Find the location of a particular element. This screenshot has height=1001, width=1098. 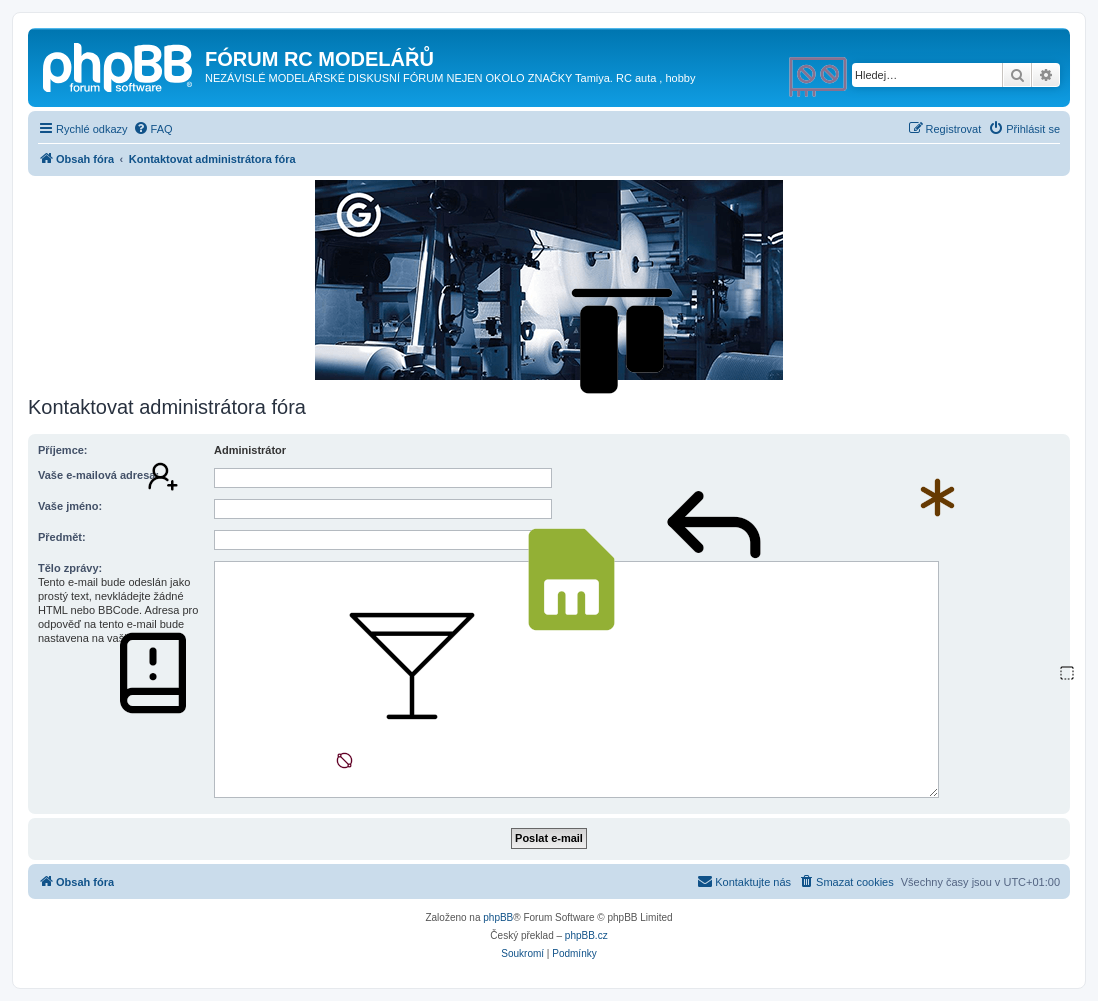

measure or display diameter of a circular object is located at coordinates (344, 760).